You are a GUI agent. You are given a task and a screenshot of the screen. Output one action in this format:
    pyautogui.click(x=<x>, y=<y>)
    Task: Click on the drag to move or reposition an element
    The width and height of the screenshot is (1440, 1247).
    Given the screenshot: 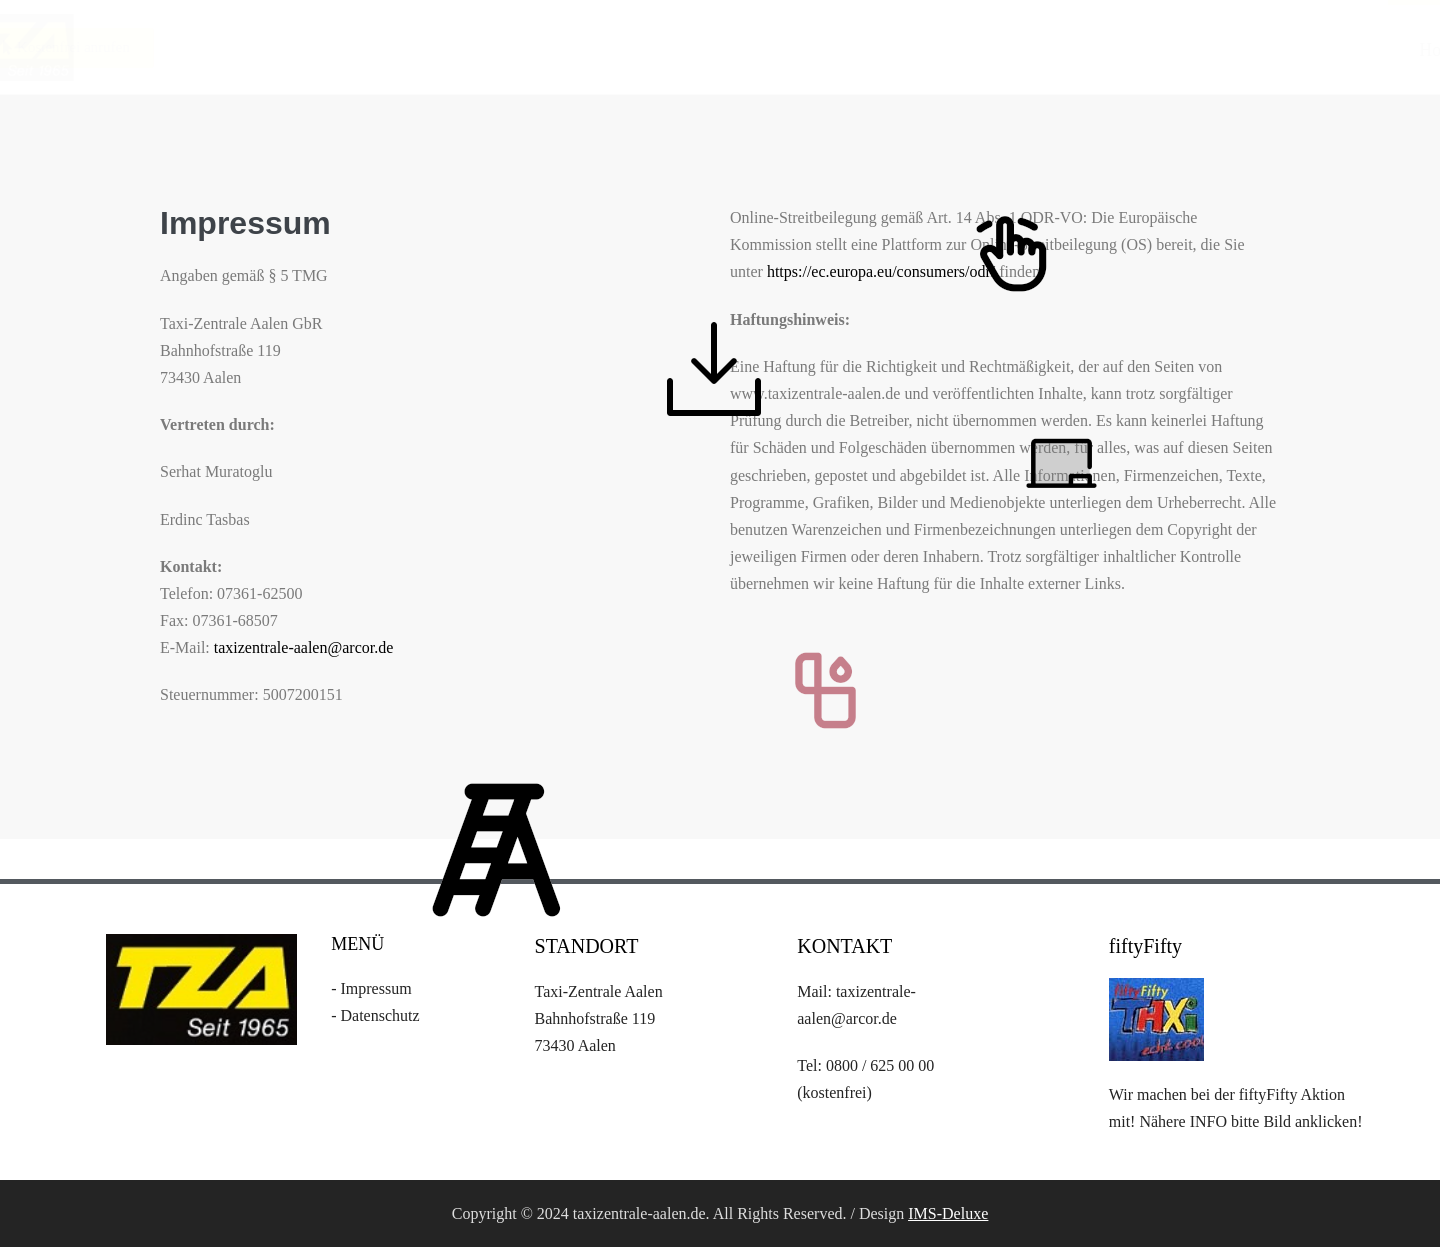 What is the action you would take?
    pyautogui.click(x=1014, y=252)
    